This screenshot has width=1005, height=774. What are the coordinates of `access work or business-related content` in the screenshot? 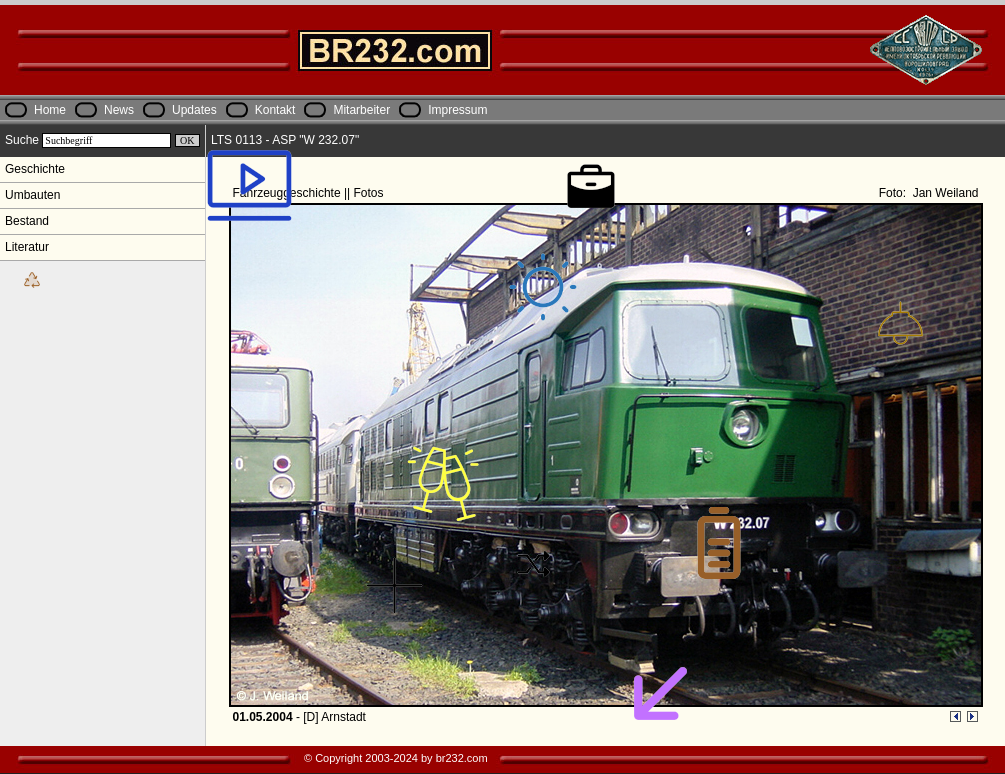 It's located at (591, 188).